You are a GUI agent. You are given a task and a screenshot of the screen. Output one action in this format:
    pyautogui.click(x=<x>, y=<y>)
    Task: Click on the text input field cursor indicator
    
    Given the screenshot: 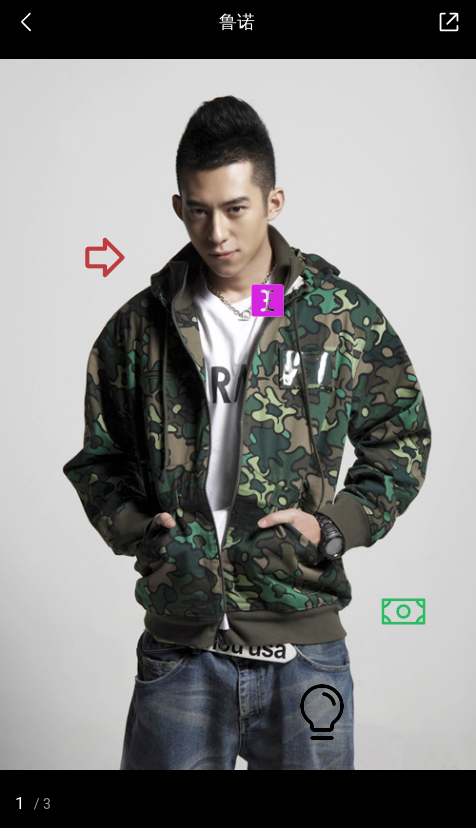 What is the action you would take?
    pyautogui.click(x=267, y=300)
    